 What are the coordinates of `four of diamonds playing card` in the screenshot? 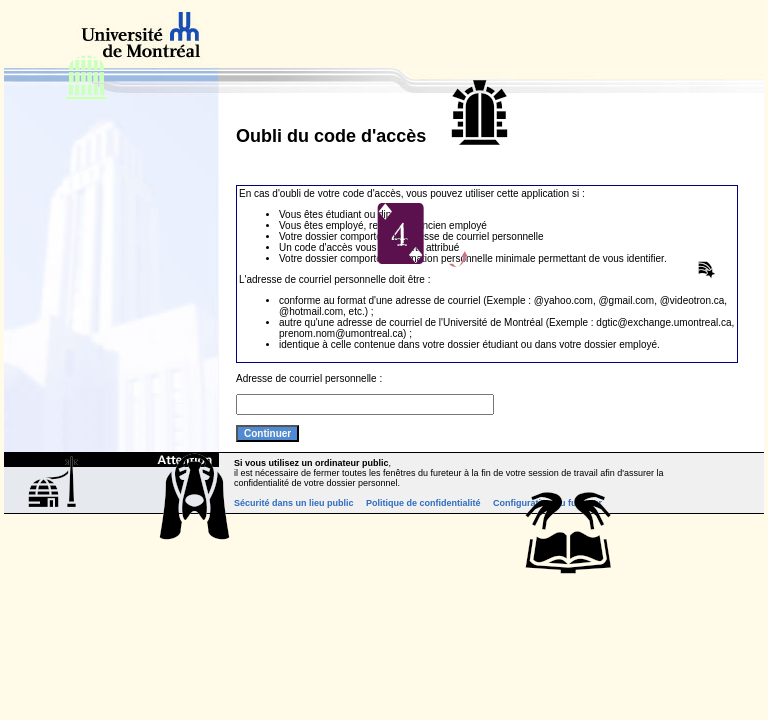 It's located at (400, 233).